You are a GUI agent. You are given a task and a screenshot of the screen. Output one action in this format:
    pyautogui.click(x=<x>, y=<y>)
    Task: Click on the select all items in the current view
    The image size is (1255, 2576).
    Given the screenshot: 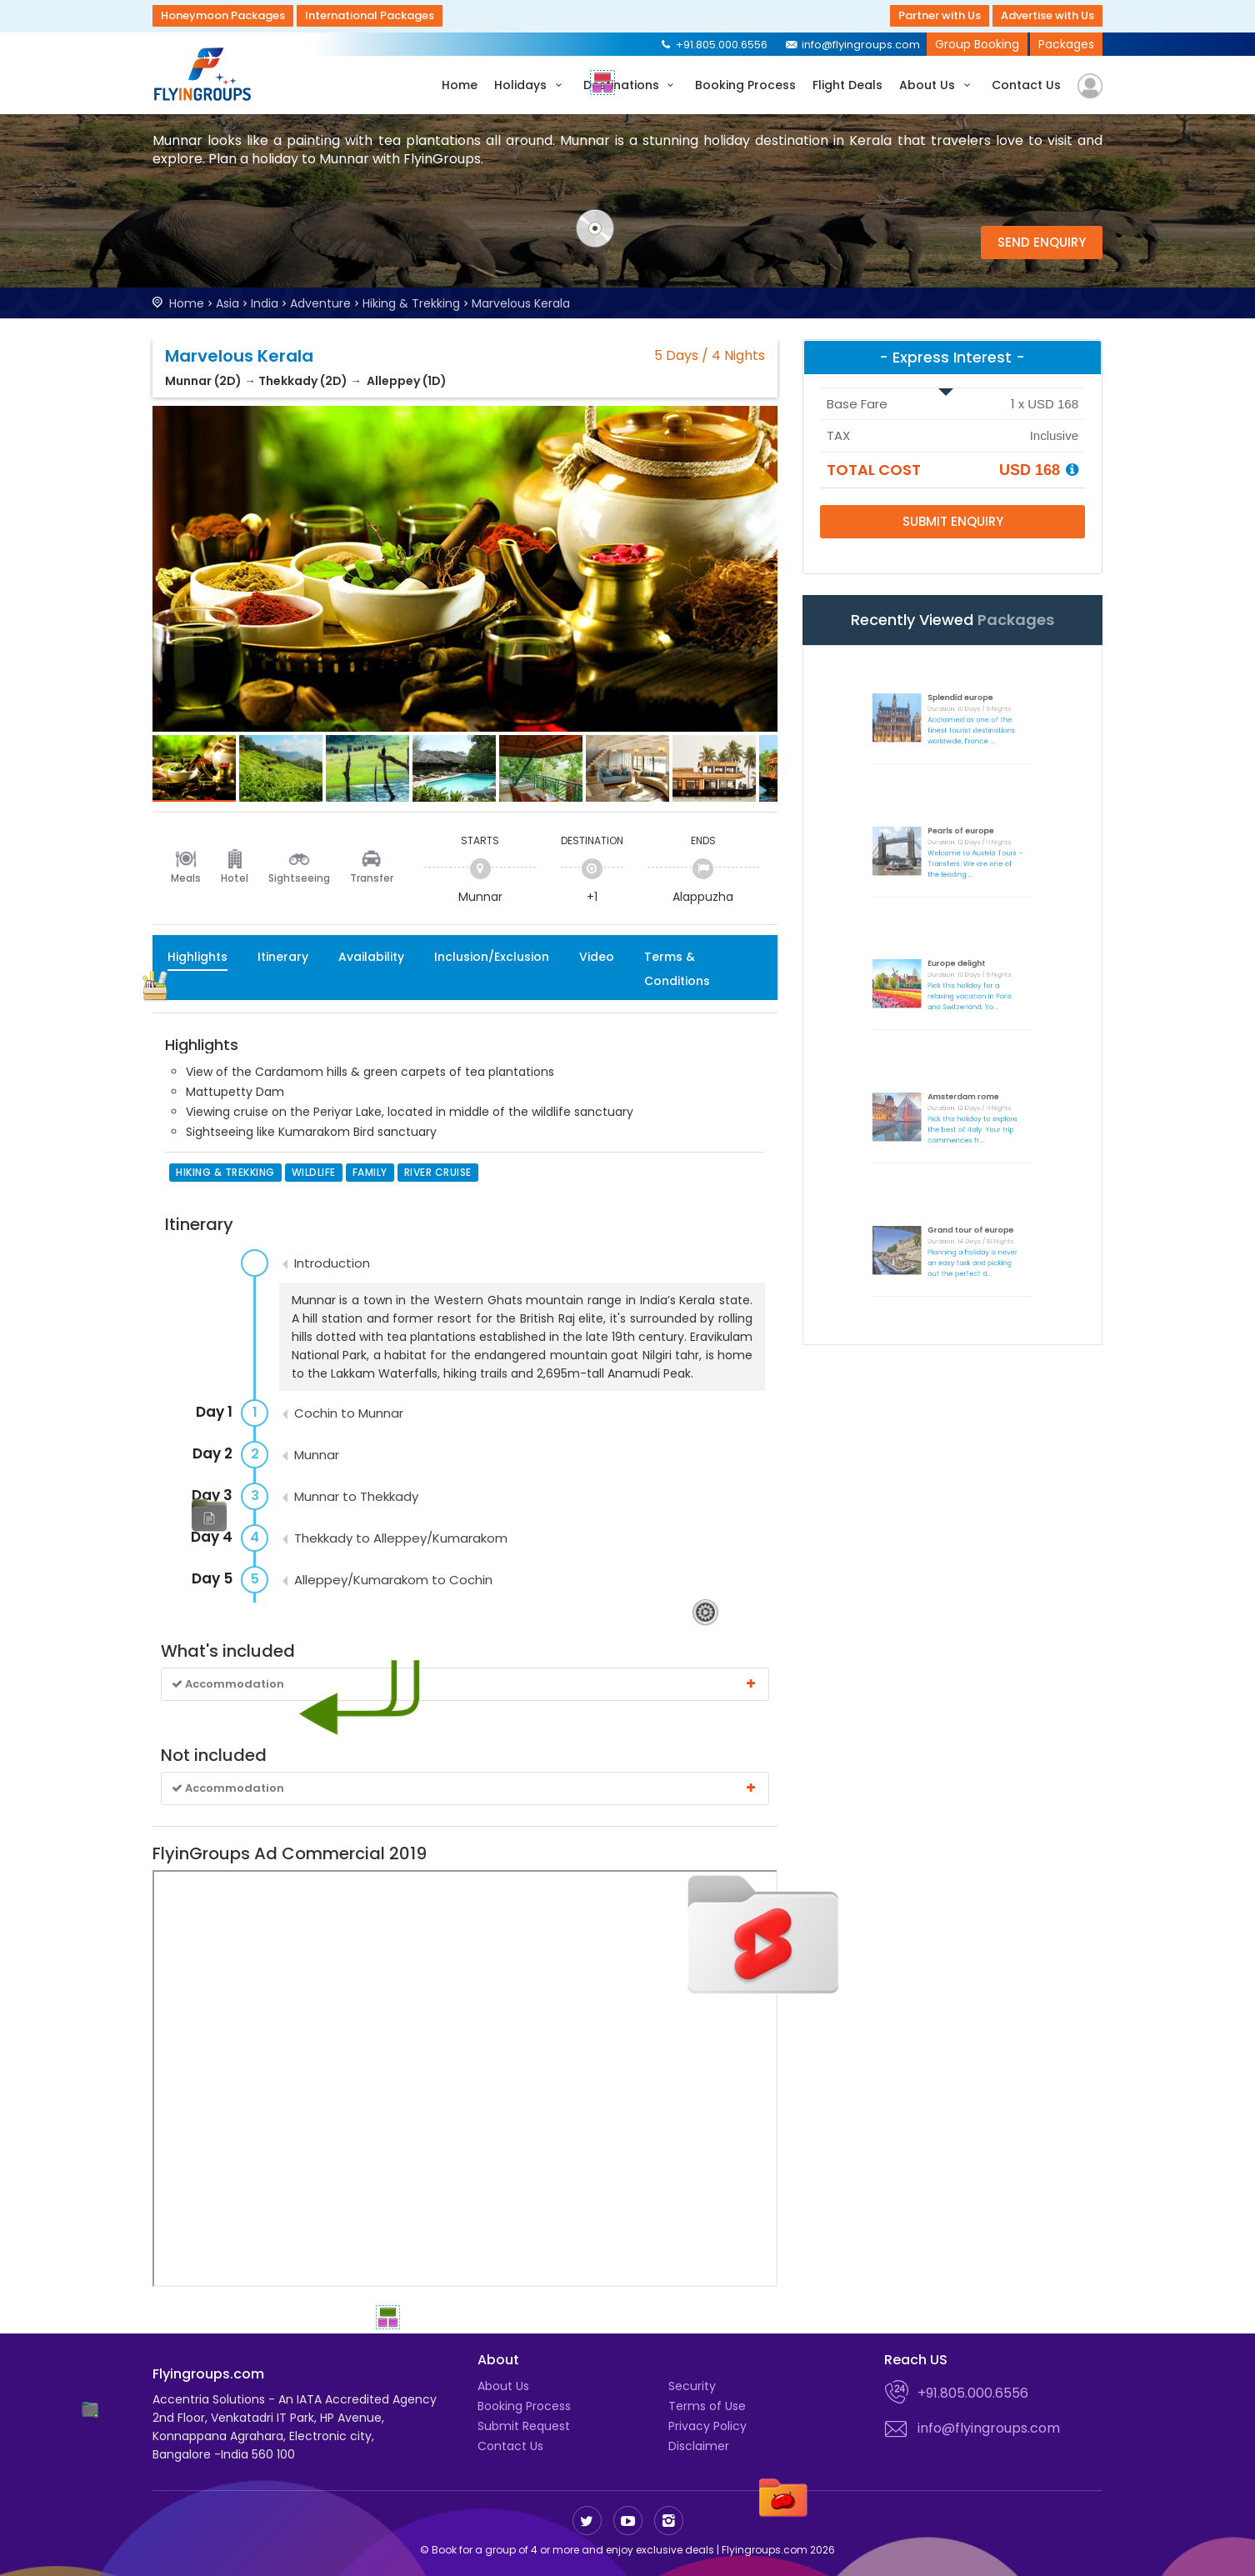 What is the action you would take?
    pyautogui.click(x=388, y=2317)
    